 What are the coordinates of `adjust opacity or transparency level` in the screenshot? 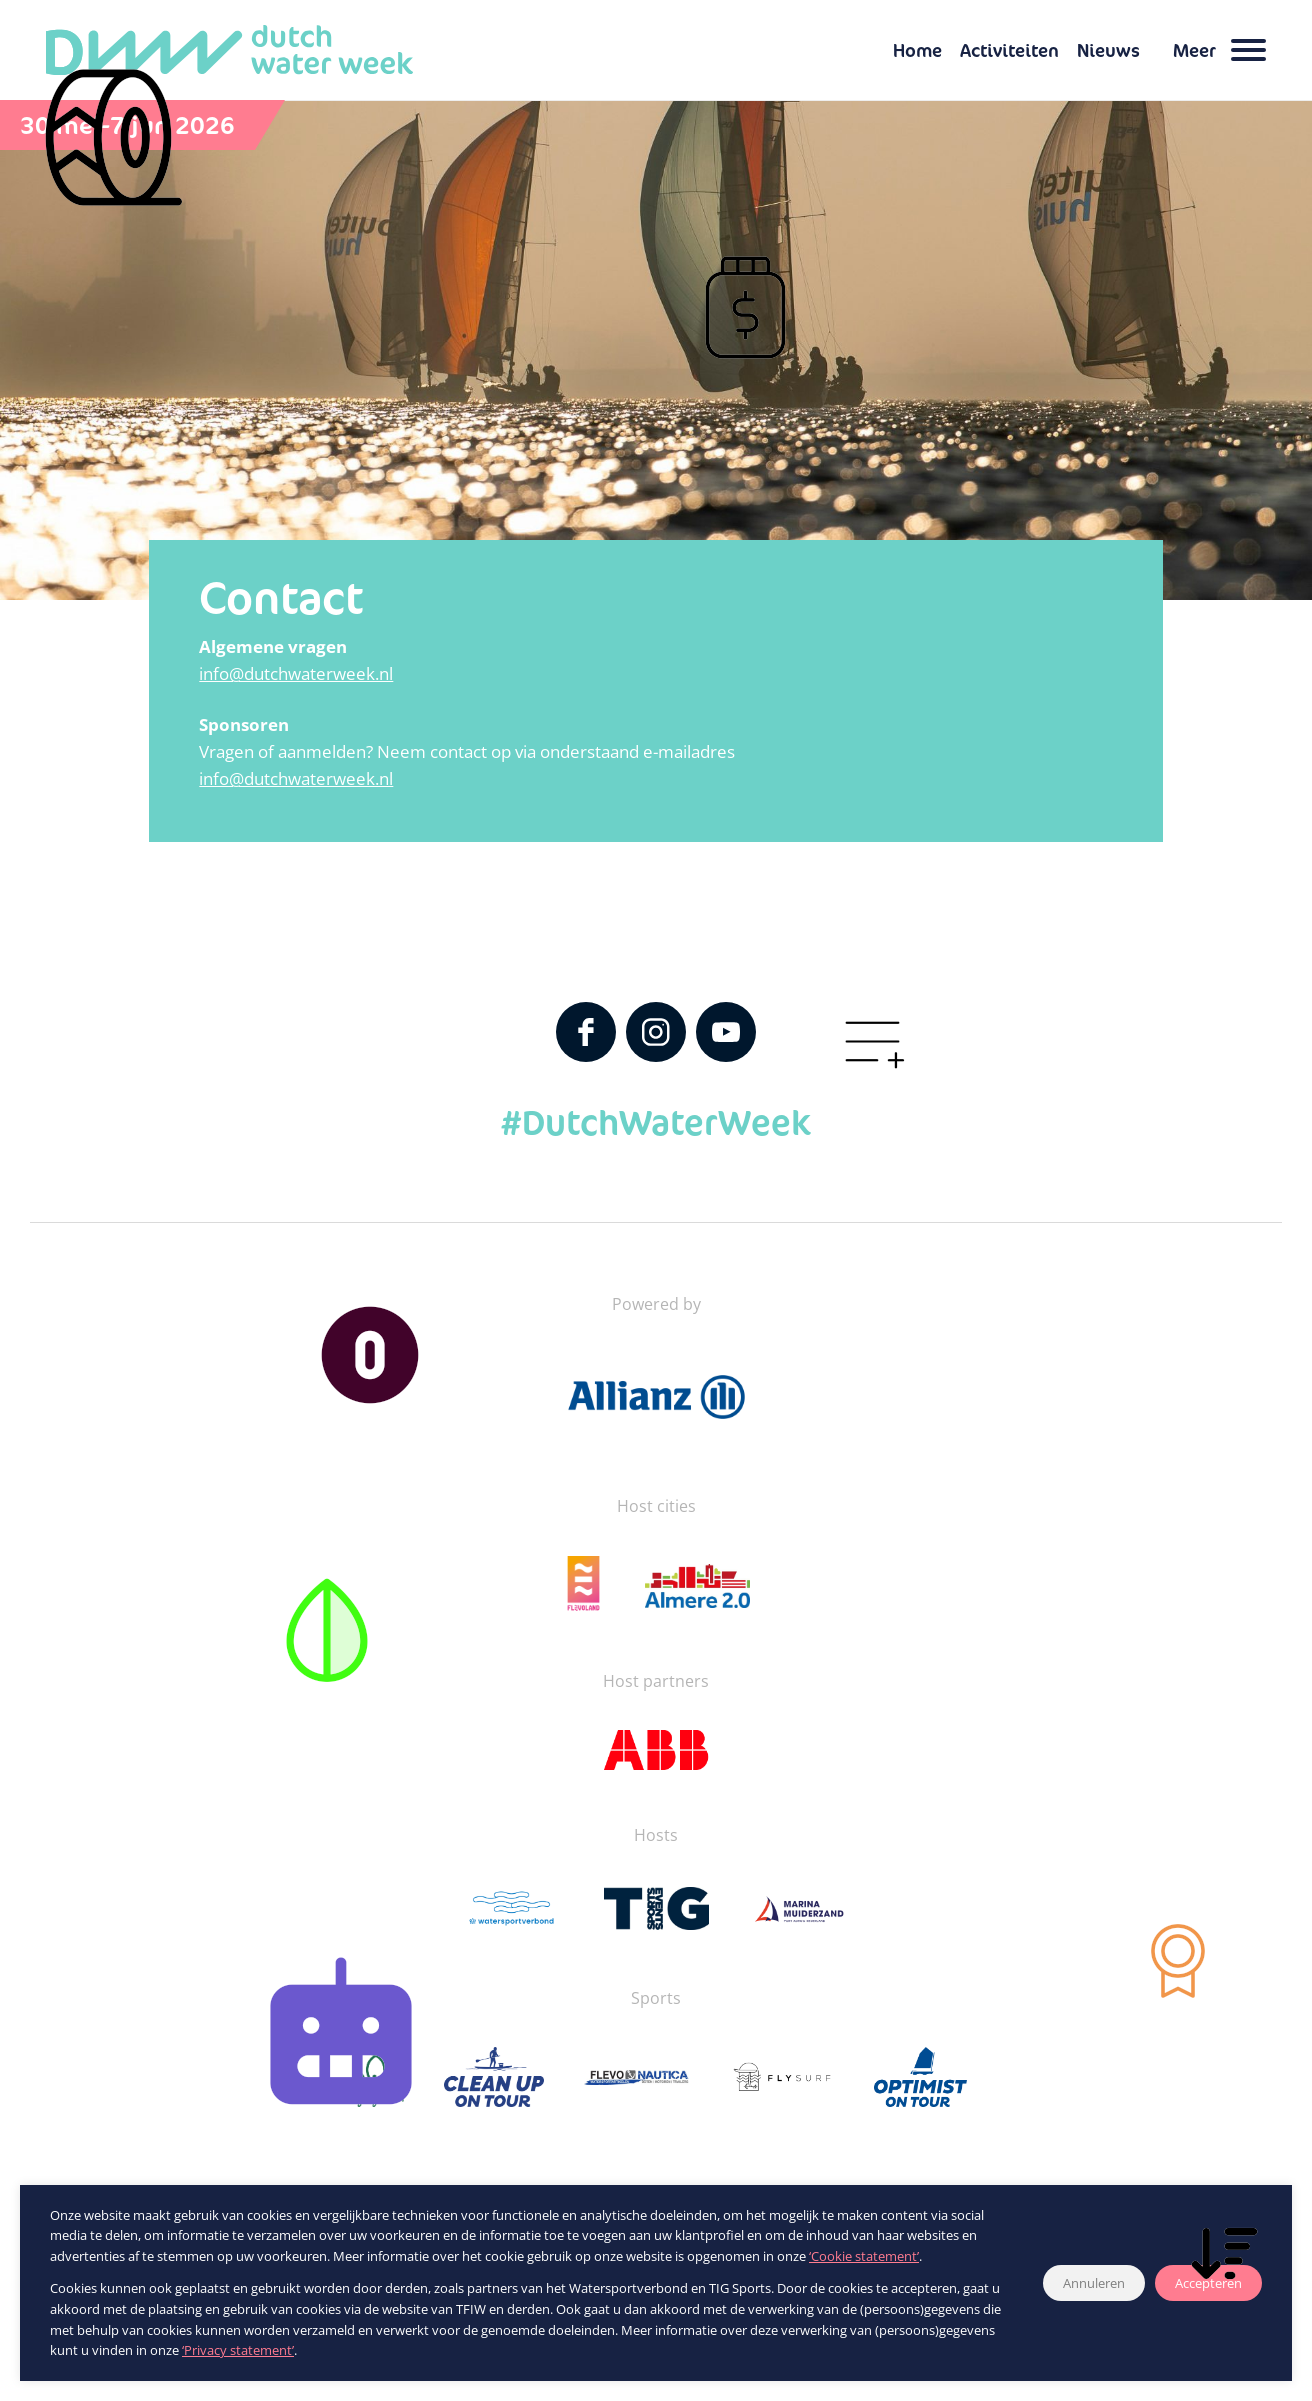 It's located at (327, 1634).